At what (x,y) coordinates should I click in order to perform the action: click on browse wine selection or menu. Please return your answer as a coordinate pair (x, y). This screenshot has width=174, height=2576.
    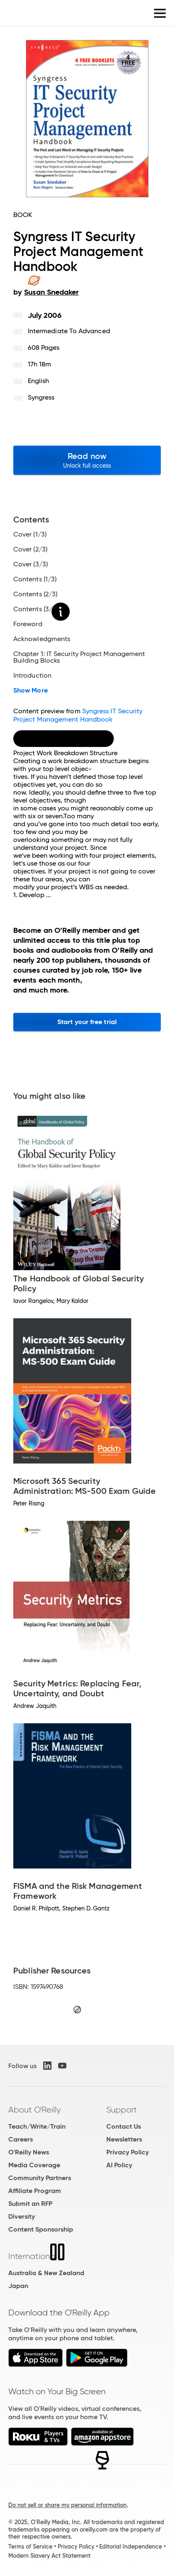
    Looking at the image, I should click on (102, 2459).